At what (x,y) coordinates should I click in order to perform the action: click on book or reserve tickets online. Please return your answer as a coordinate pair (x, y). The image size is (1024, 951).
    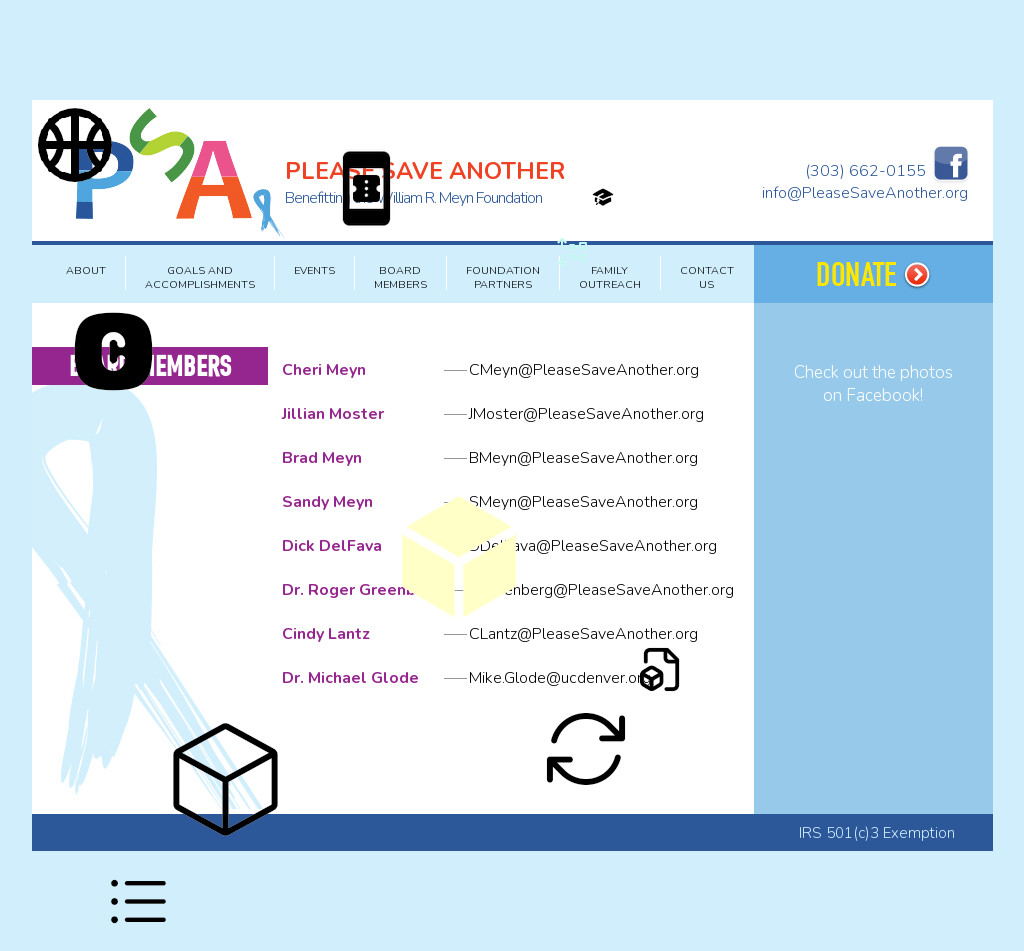
    Looking at the image, I should click on (366, 188).